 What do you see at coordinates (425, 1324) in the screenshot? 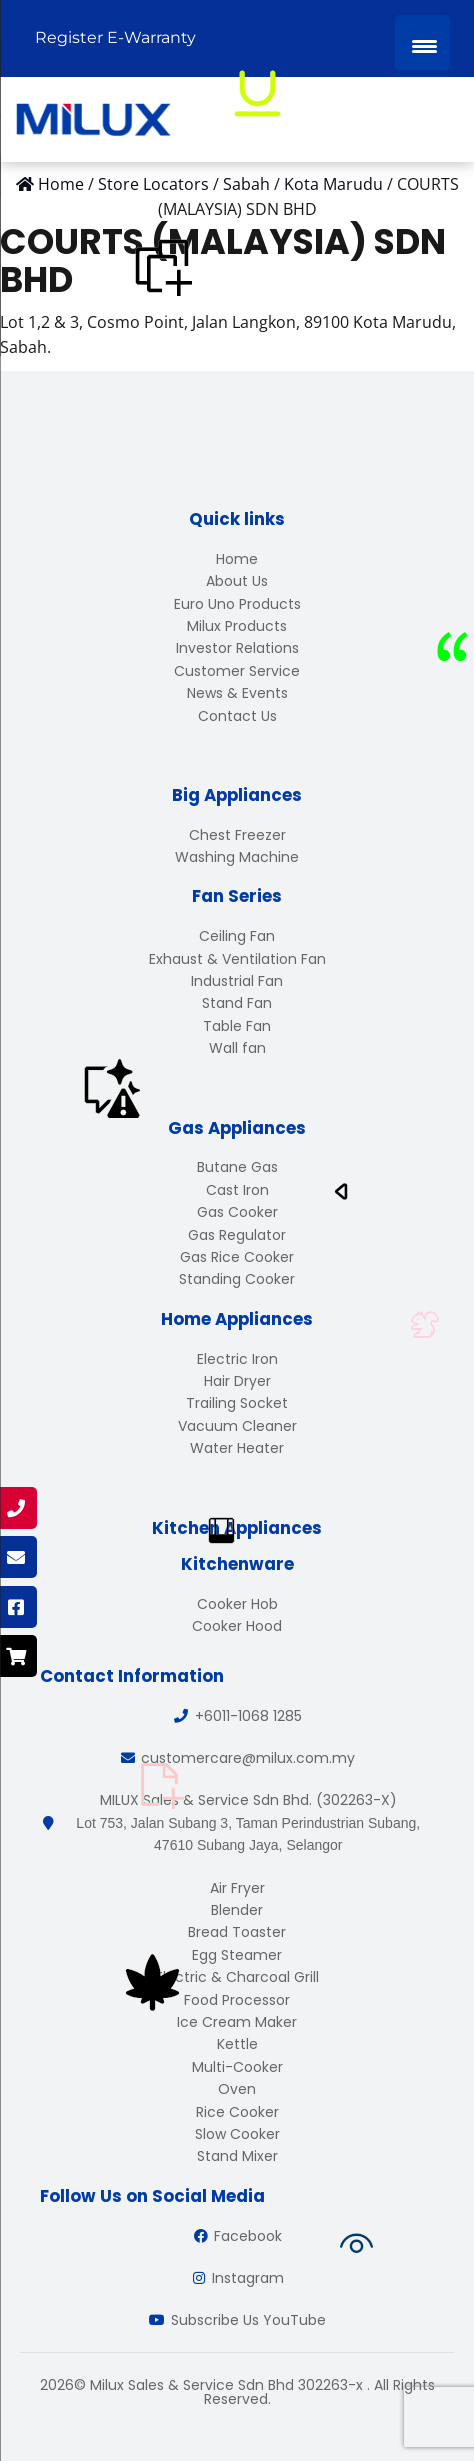
I see `access squirrel version control settings` at bounding box center [425, 1324].